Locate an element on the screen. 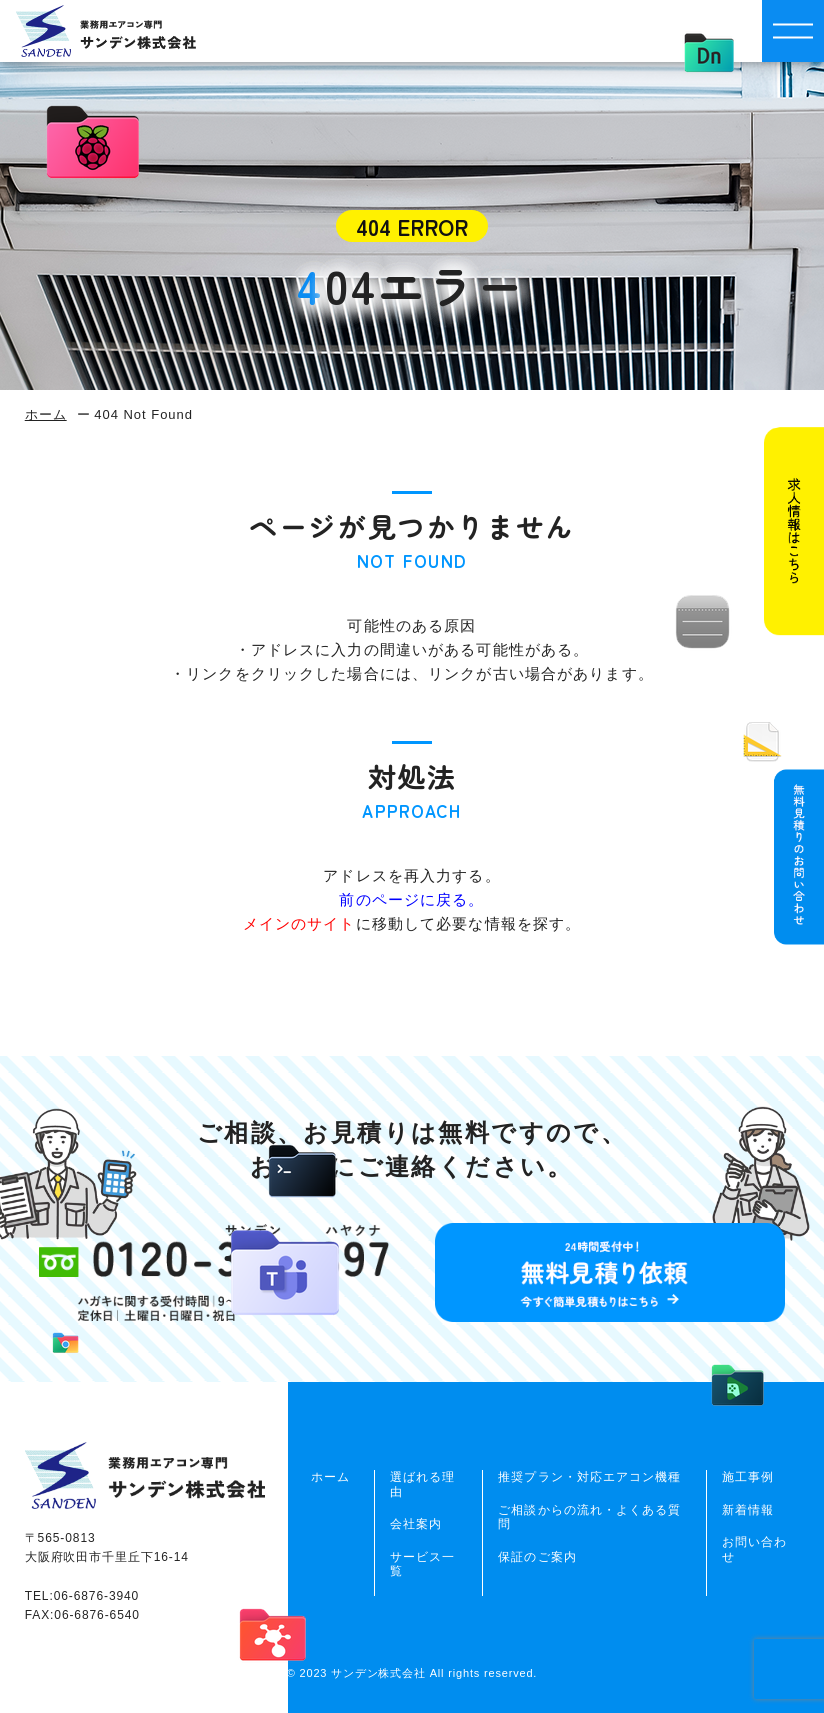 The height and width of the screenshot is (1713, 824). open raspberry pi project files is located at coordinates (92, 144).